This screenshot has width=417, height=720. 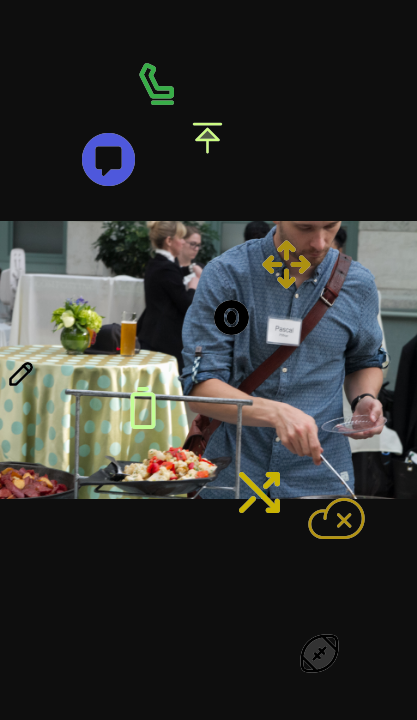 What do you see at coordinates (336, 518) in the screenshot?
I see `disconnect from cloud storage` at bounding box center [336, 518].